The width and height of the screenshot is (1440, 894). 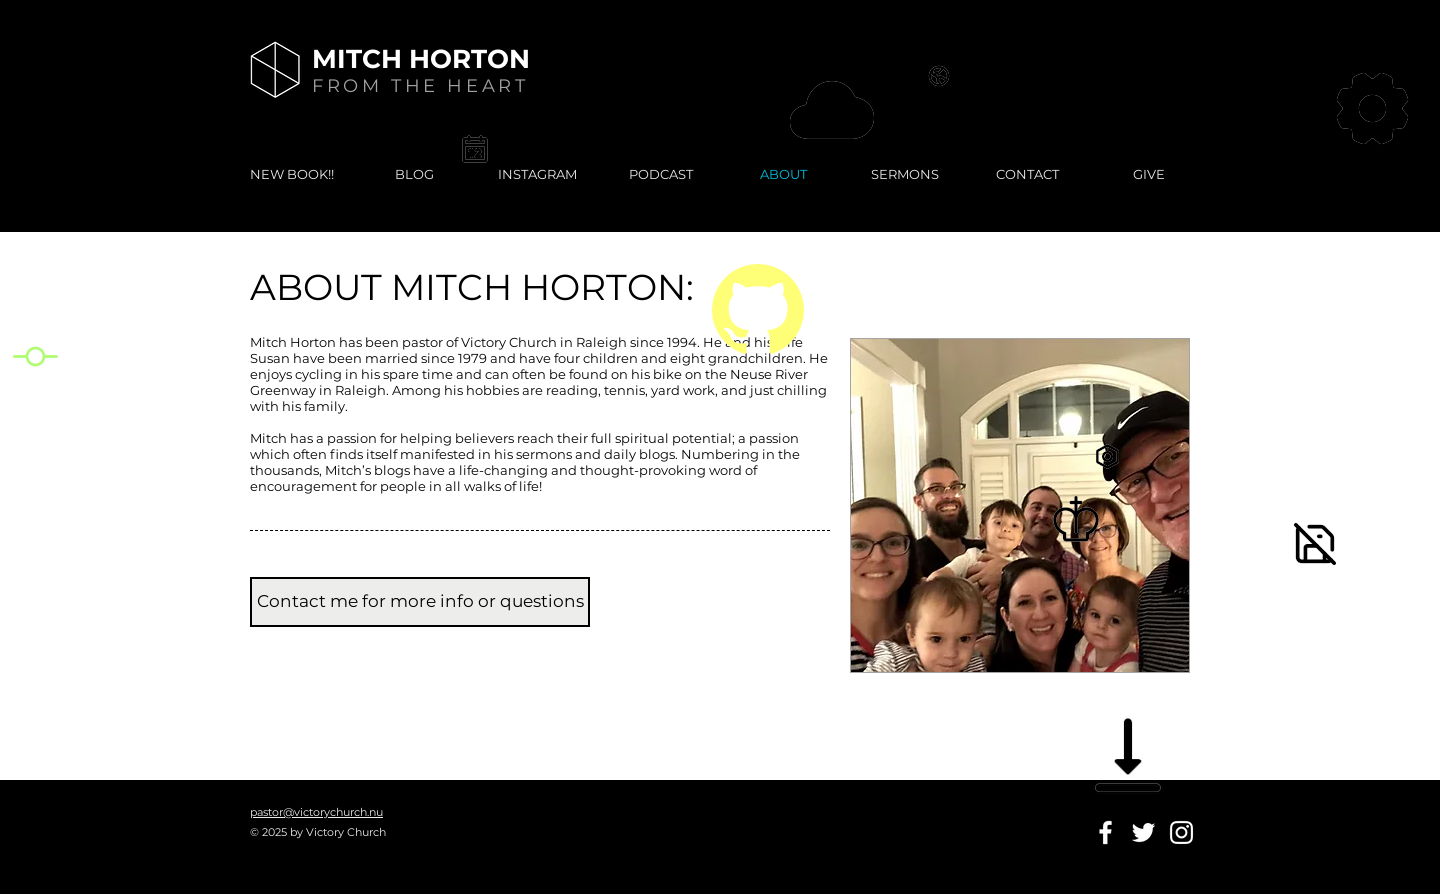 I want to click on indicates premium or royal status, so click(x=1076, y=522).